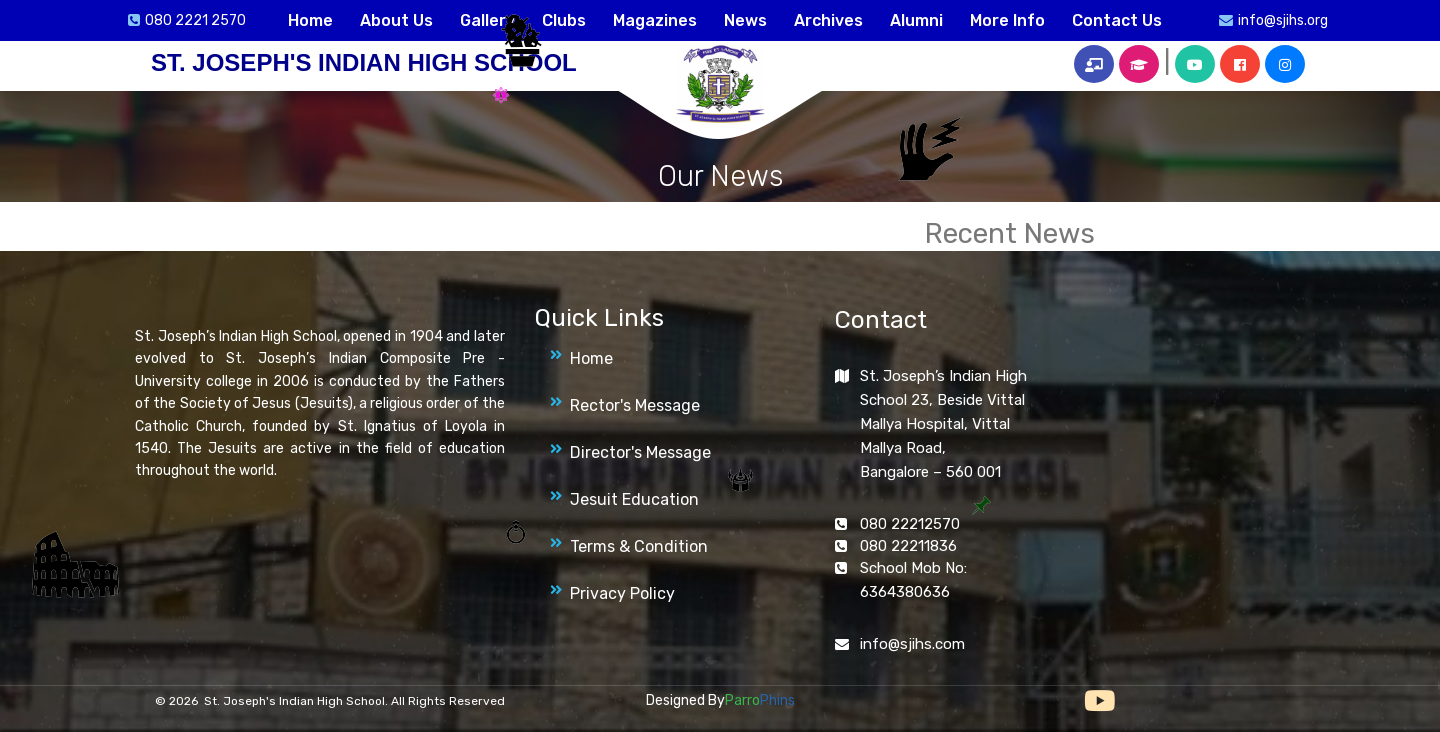 The width and height of the screenshot is (1440, 732). What do you see at coordinates (522, 40) in the screenshot?
I see `decorative plant or garden category indicator` at bounding box center [522, 40].